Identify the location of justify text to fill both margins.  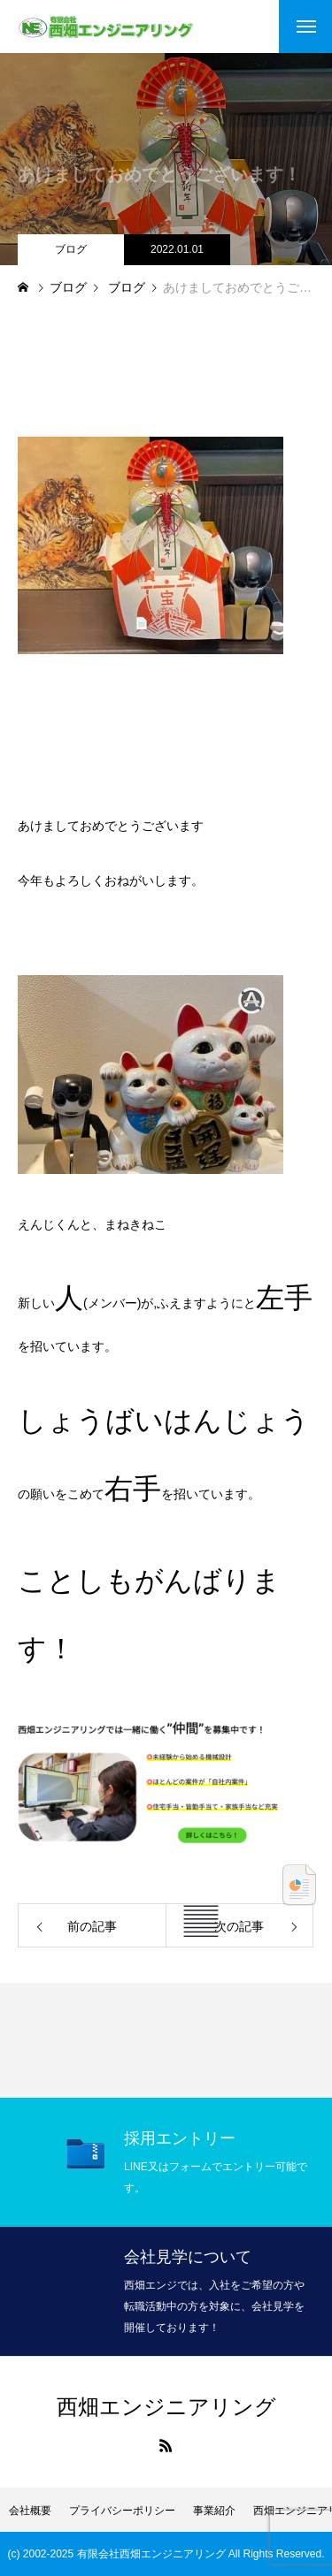
(201, 1922).